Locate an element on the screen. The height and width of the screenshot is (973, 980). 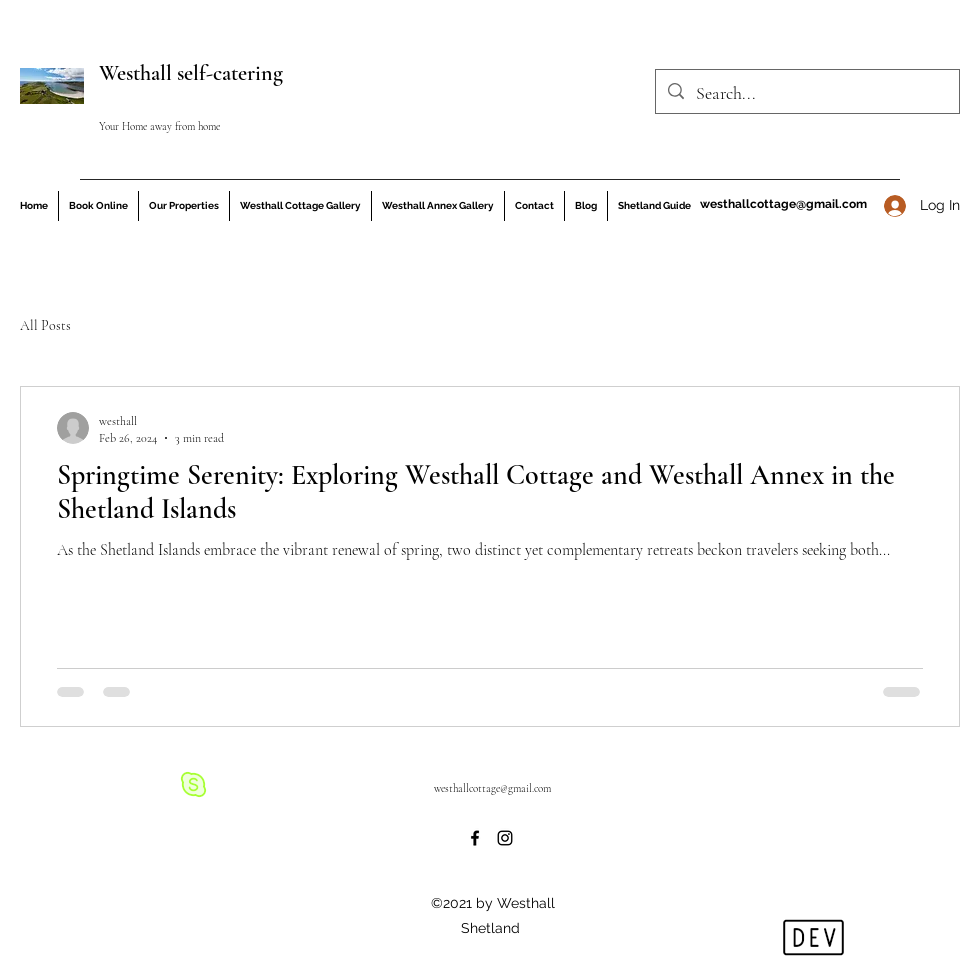
open Skype app is located at coordinates (193, 784).